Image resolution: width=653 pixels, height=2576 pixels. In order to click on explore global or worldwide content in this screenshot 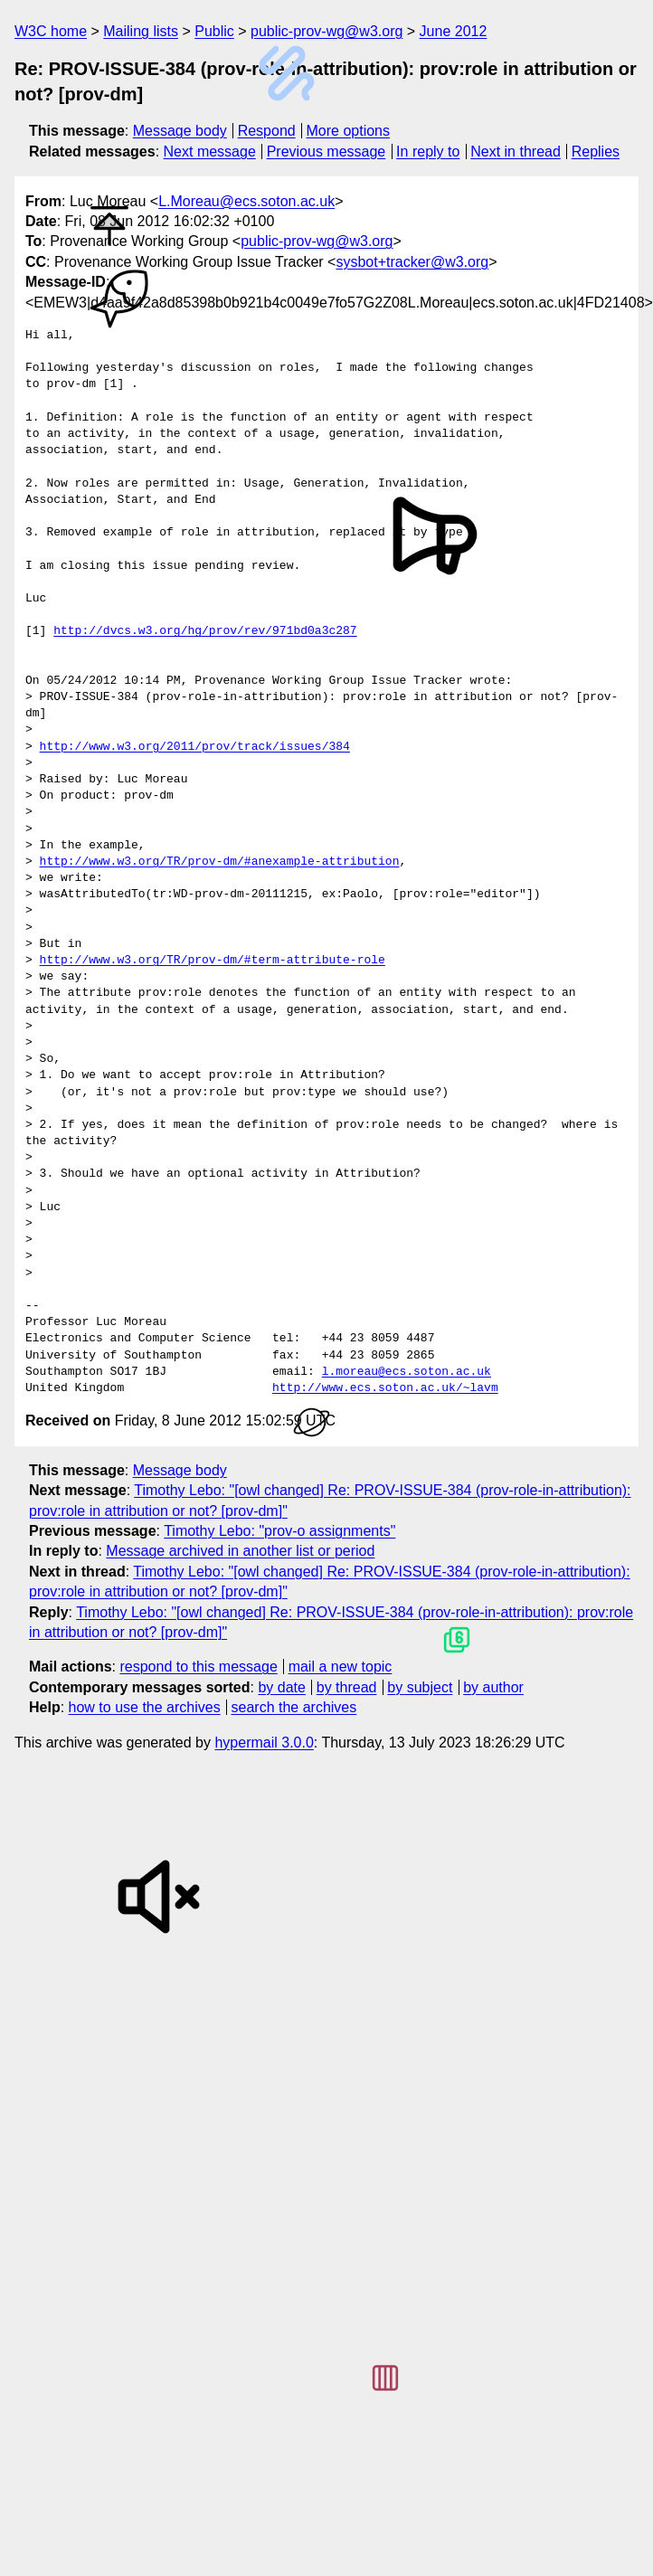, I will do `click(311, 1422)`.